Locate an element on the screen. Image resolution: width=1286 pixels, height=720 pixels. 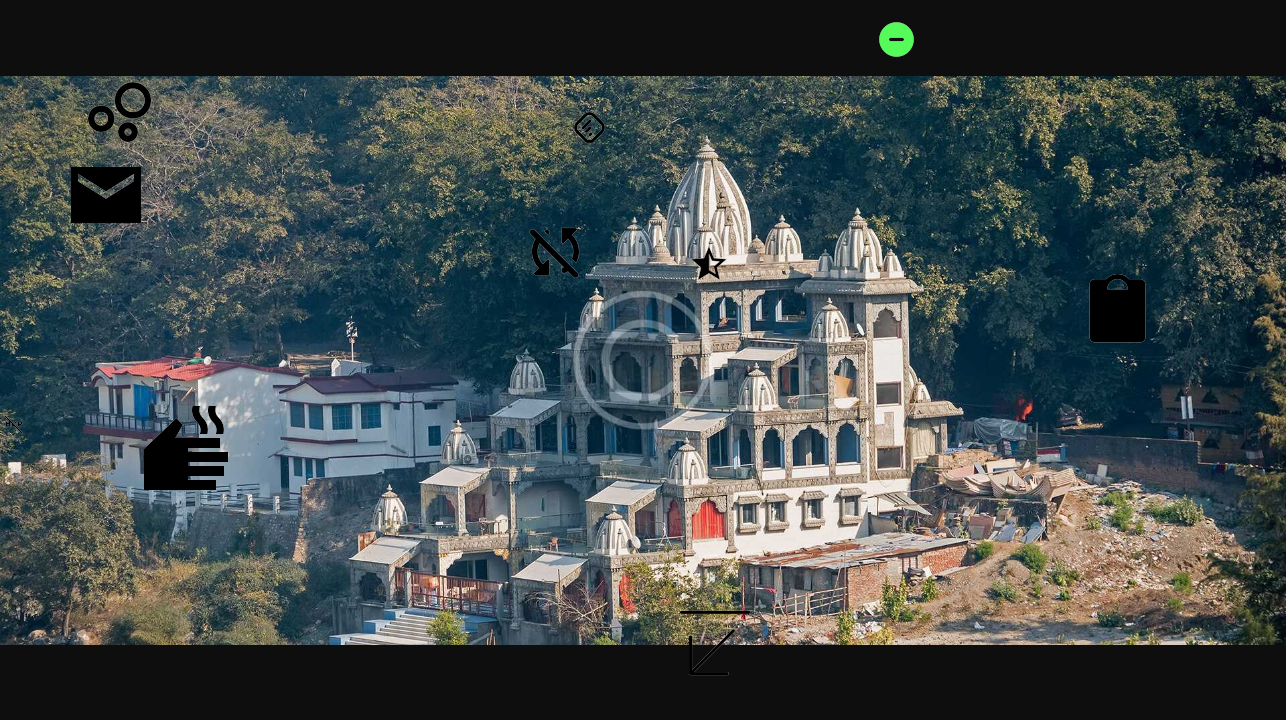
remove an item from a list is located at coordinates (896, 39).